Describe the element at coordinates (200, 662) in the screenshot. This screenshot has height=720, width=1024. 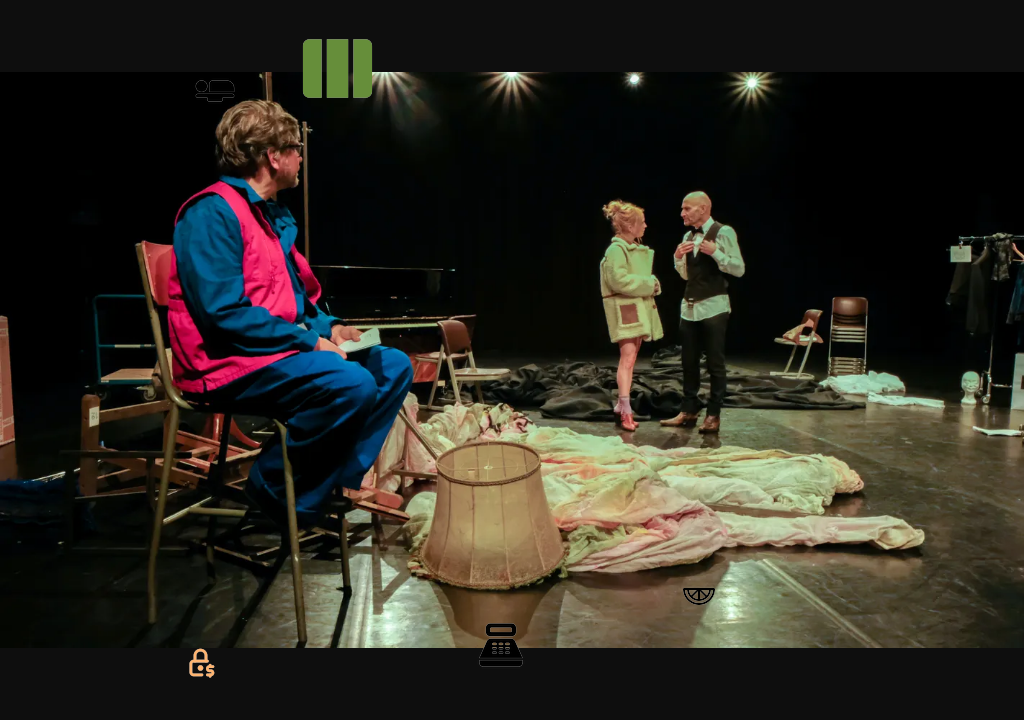
I see `secure payment or transaction` at that location.